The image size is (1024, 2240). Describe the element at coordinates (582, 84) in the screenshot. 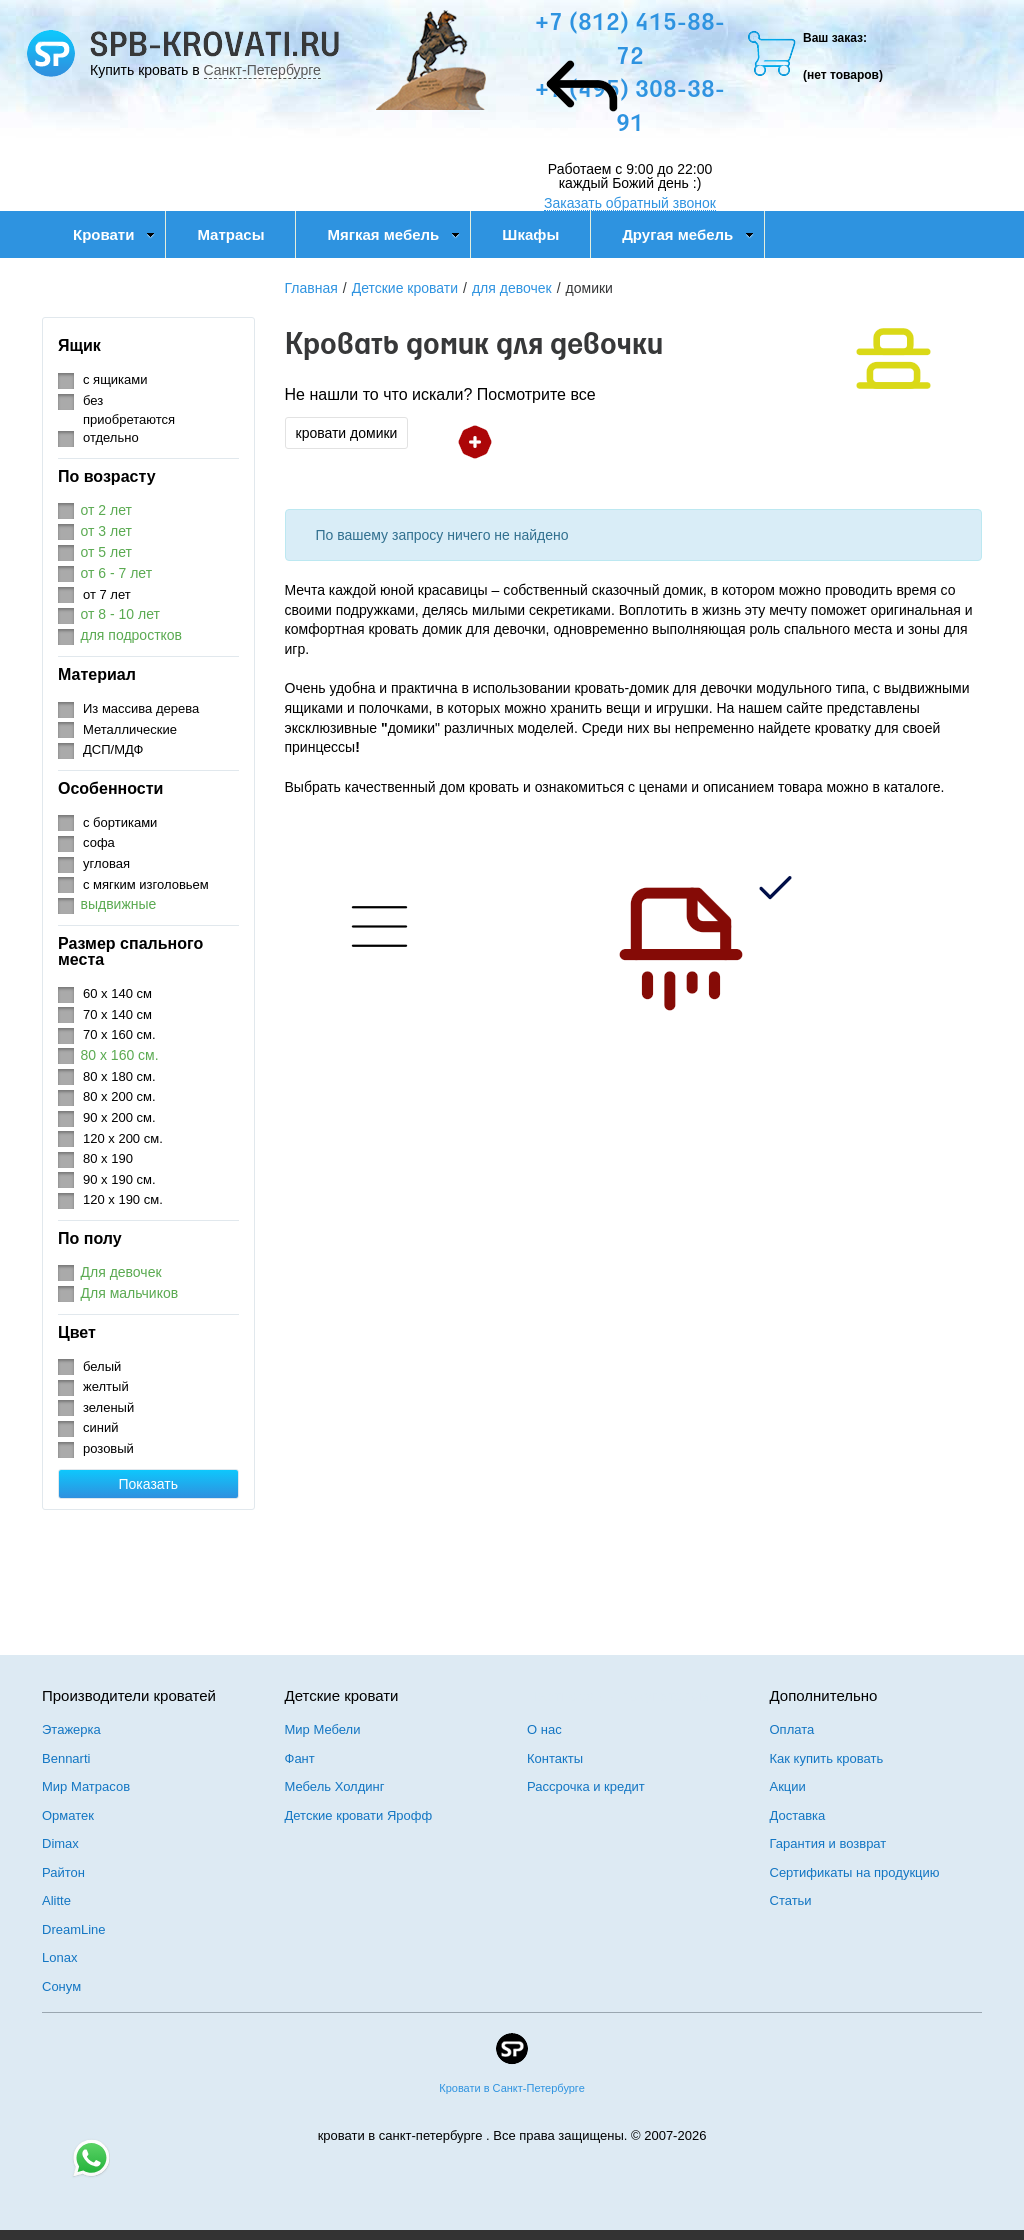

I see `reply to a message or email` at that location.